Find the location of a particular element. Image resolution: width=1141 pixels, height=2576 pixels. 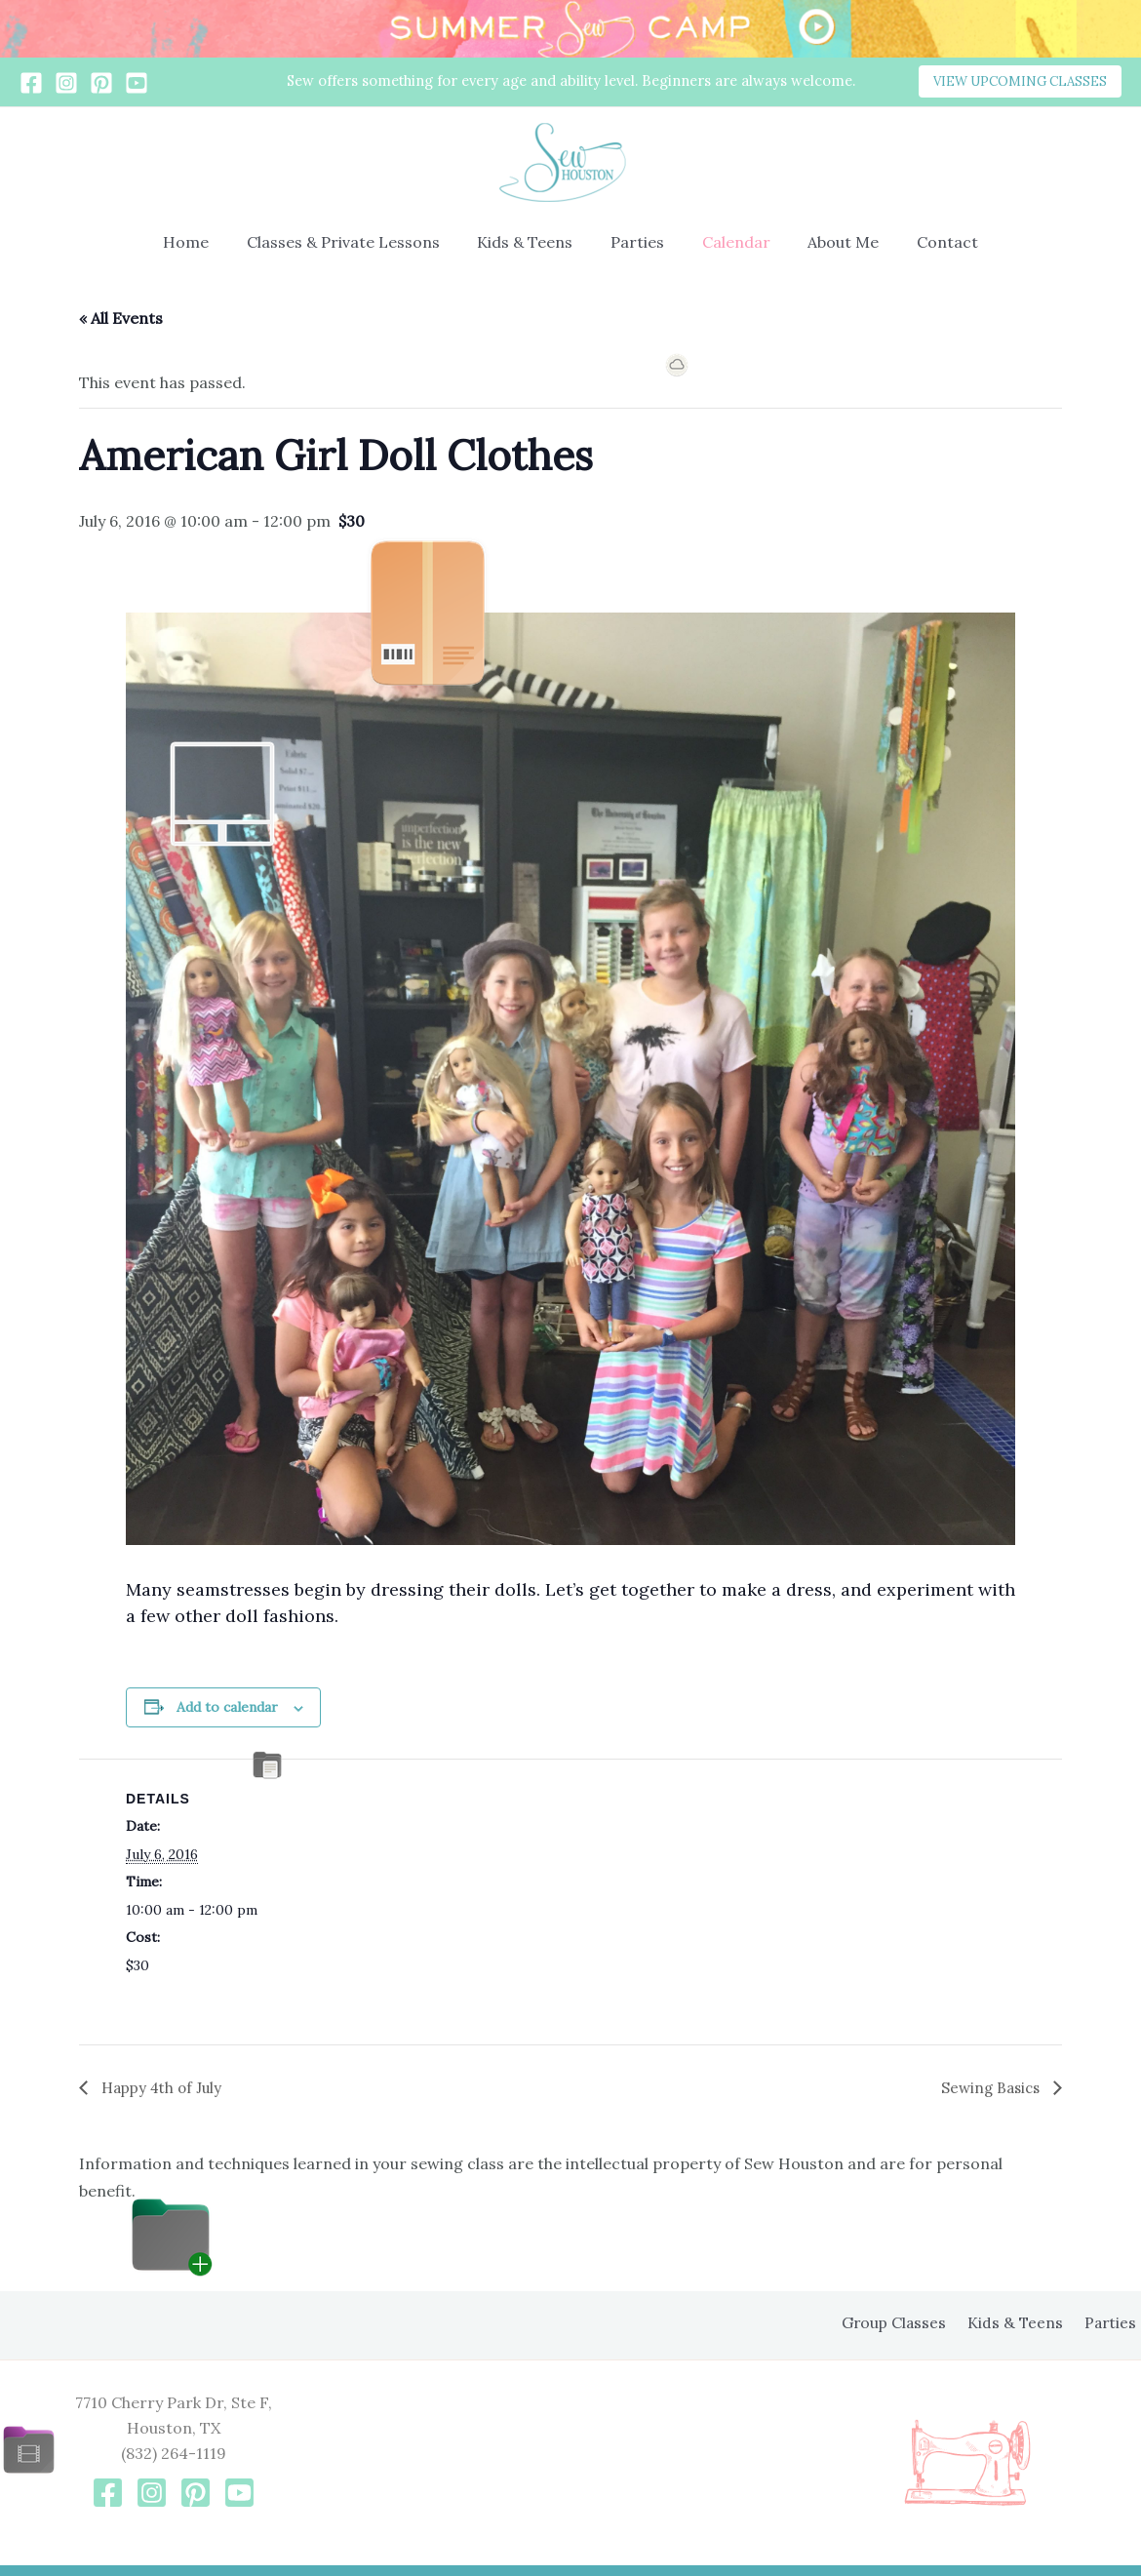

compressed file or archive is located at coordinates (427, 613).